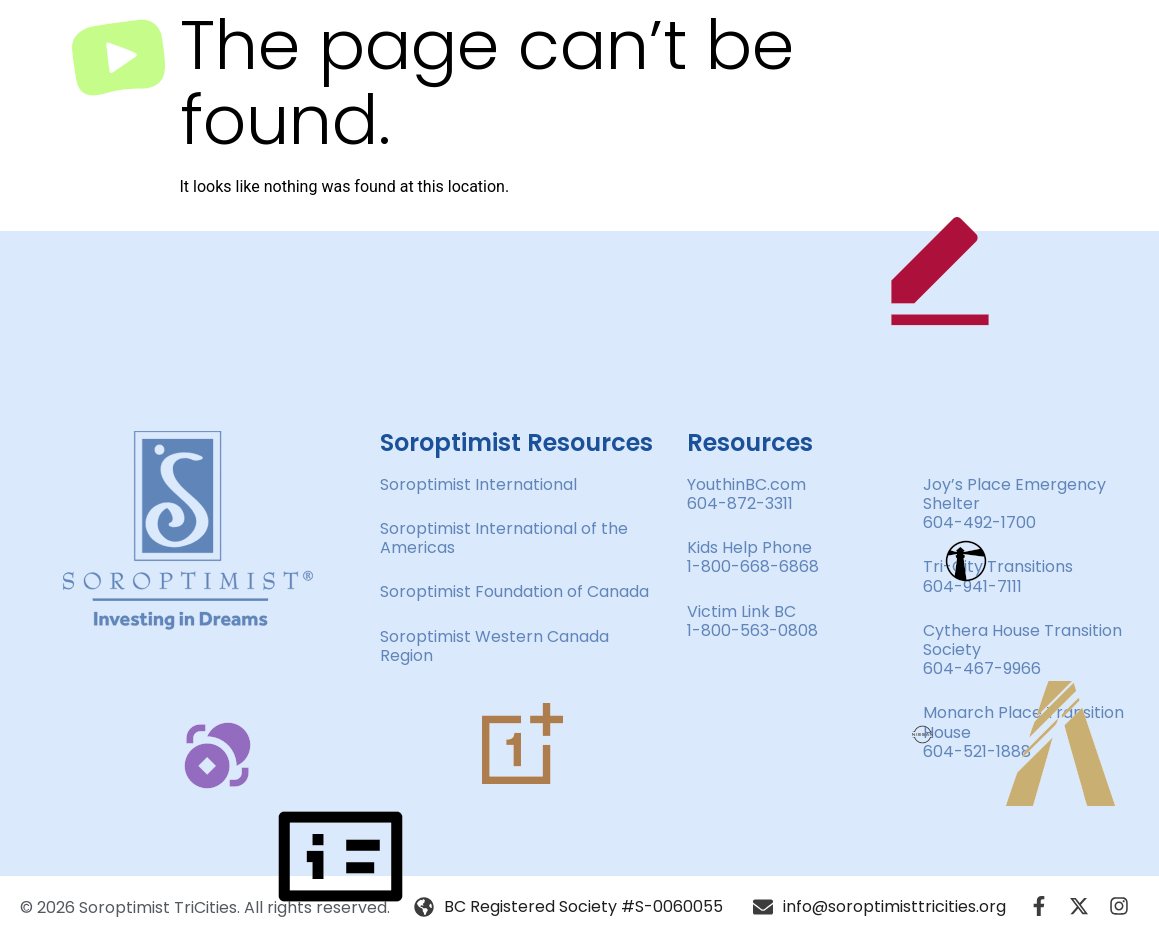 This screenshot has height=940, width=1159. What do you see at coordinates (940, 271) in the screenshot?
I see `edit content or settings` at bounding box center [940, 271].